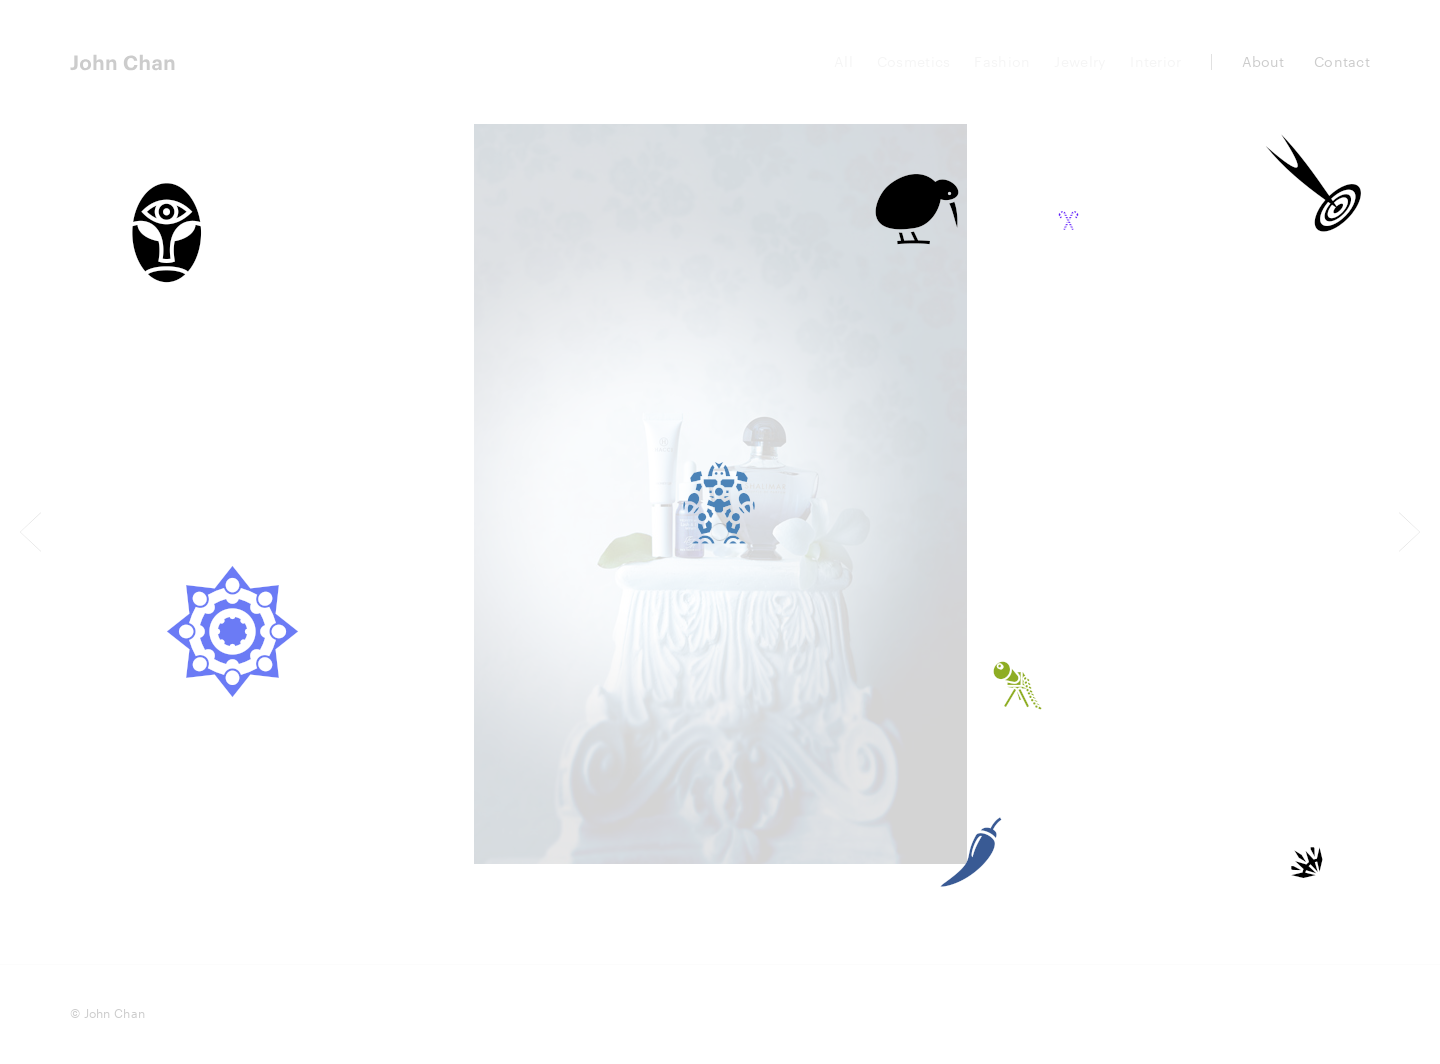  Describe the element at coordinates (1307, 863) in the screenshot. I see `indicates a collision or crash event` at that location.